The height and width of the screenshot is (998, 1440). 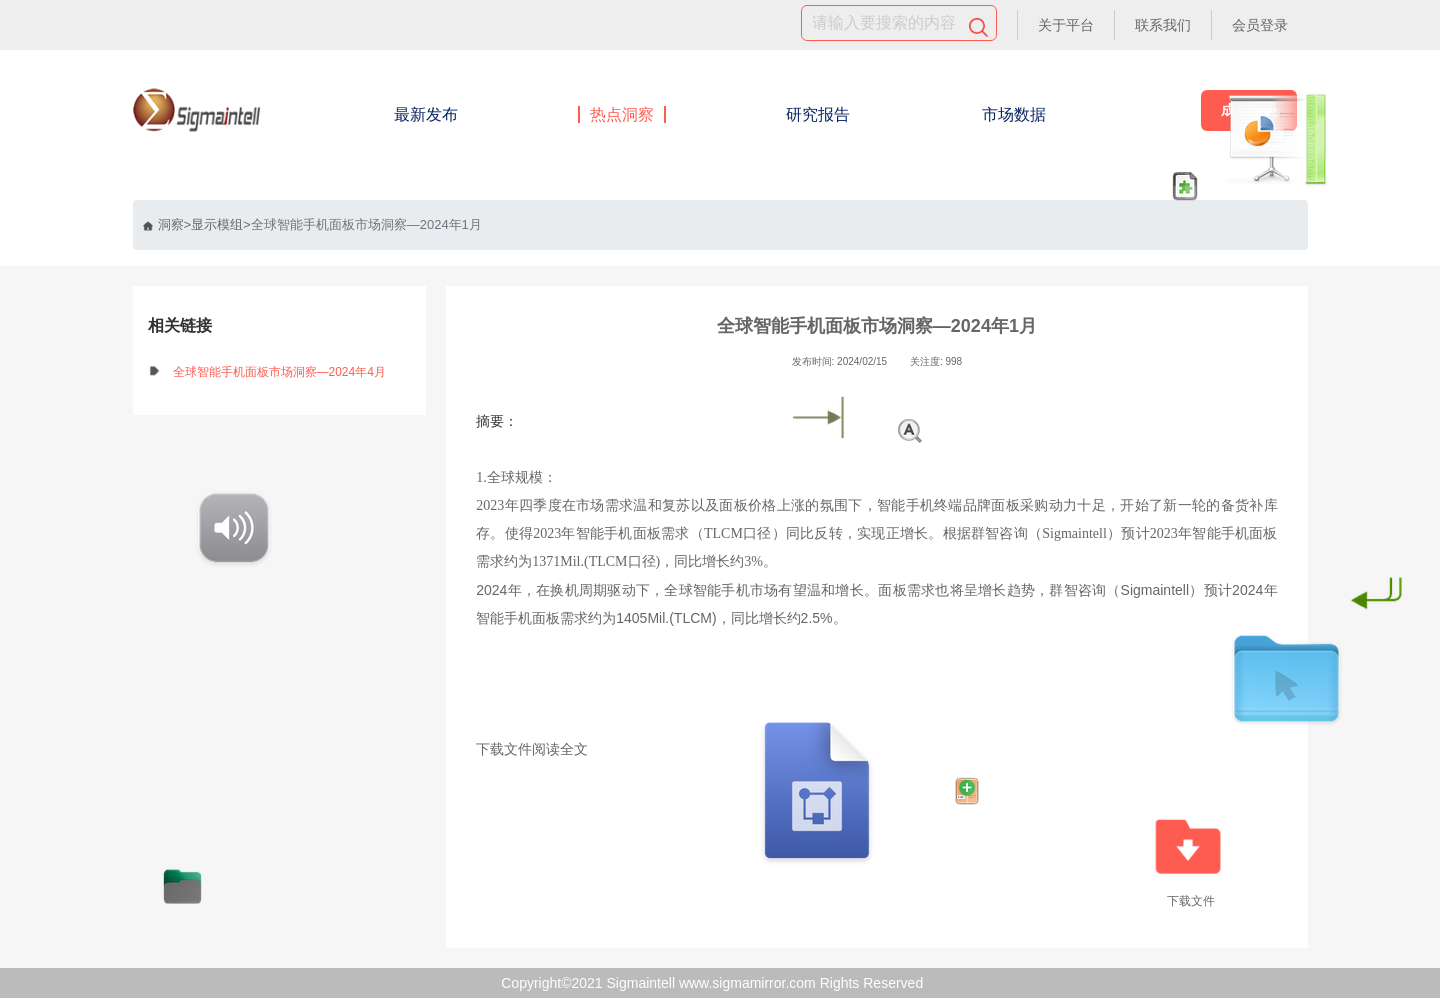 What do you see at coordinates (818, 417) in the screenshot?
I see `jump to the last item in a list` at bounding box center [818, 417].